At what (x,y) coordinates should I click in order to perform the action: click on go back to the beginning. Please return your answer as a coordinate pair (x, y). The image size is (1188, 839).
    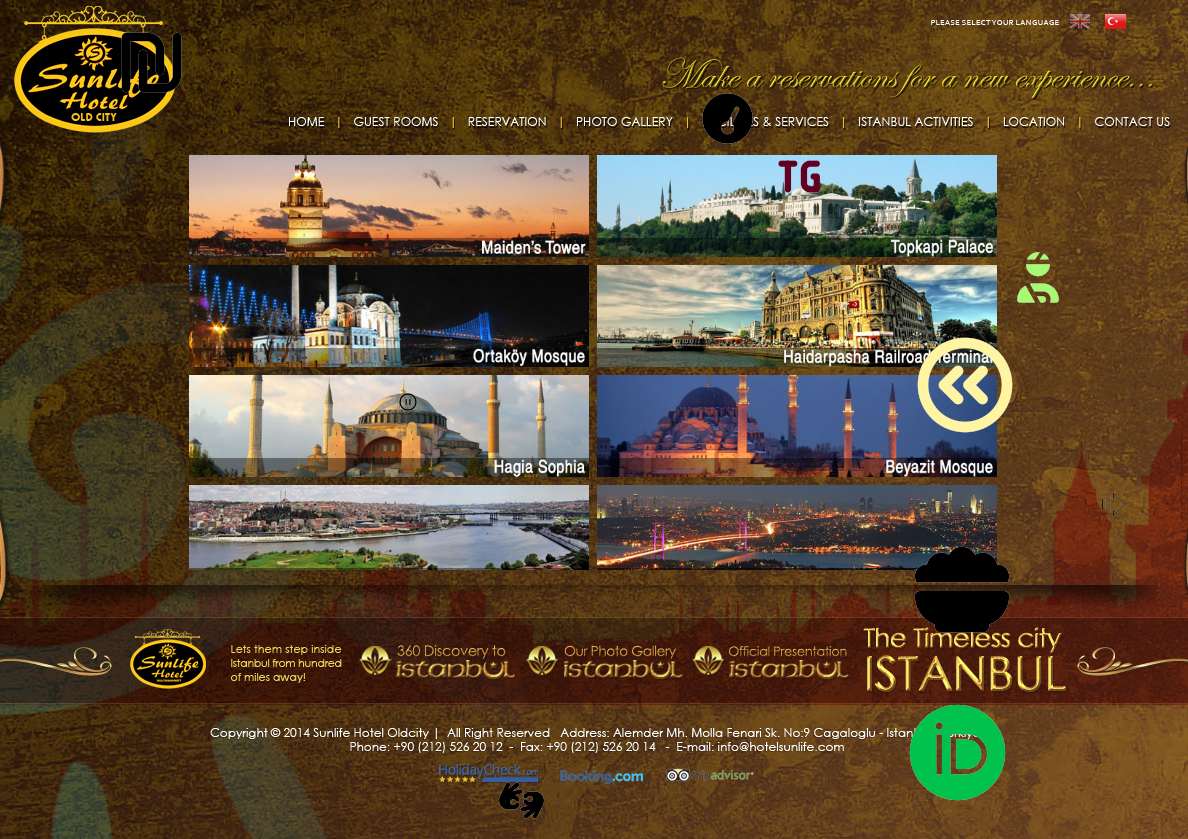
    Looking at the image, I should click on (965, 385).